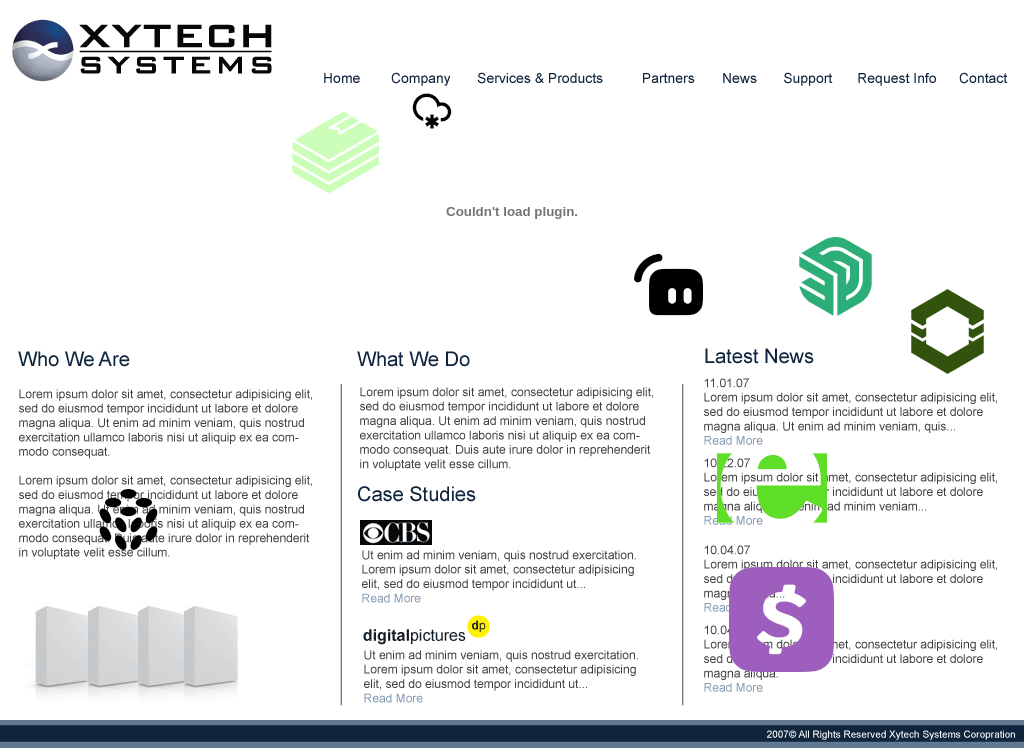 The height and width of the screenshot is (748, 1024). I want to click on erlang programming language logo, so click(772, 488).